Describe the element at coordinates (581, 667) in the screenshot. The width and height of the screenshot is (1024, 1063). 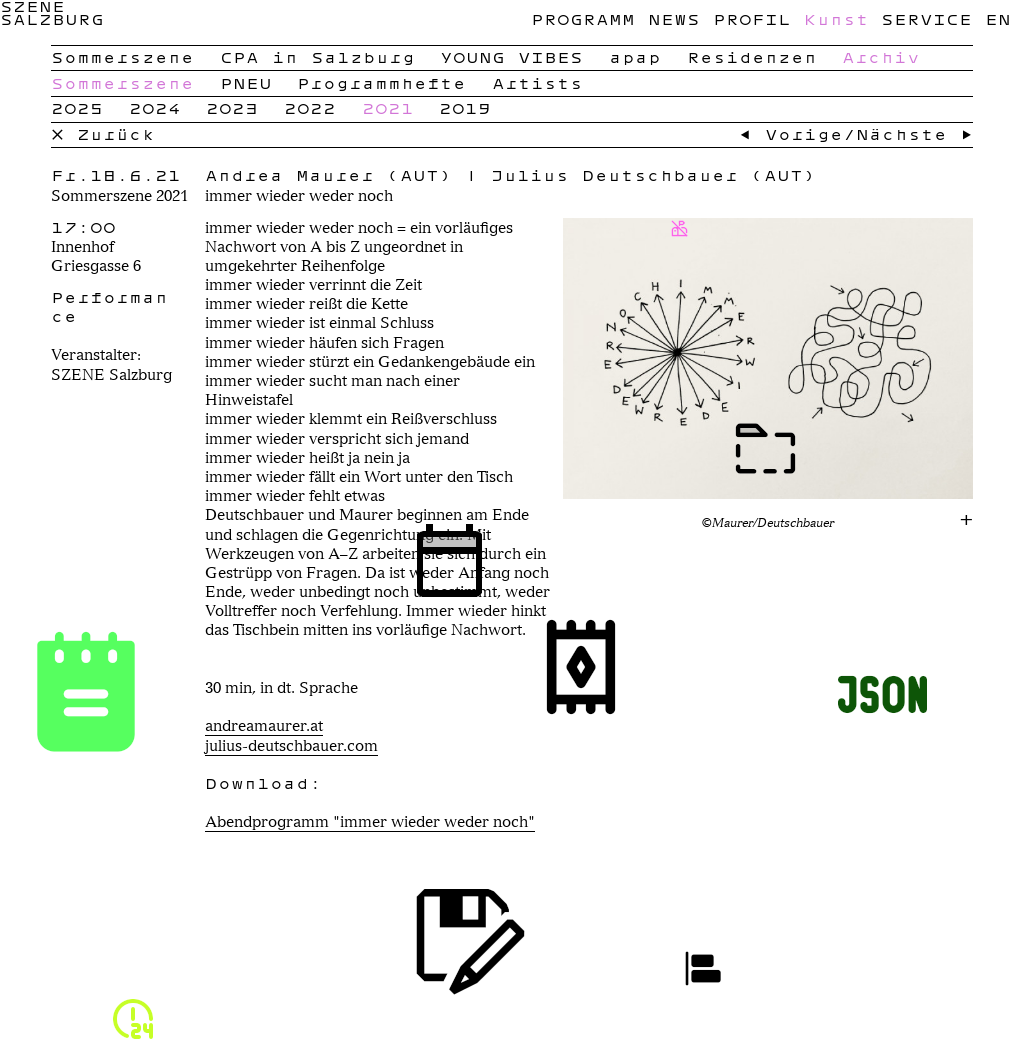
I see `view or manage home decor items` at that location.